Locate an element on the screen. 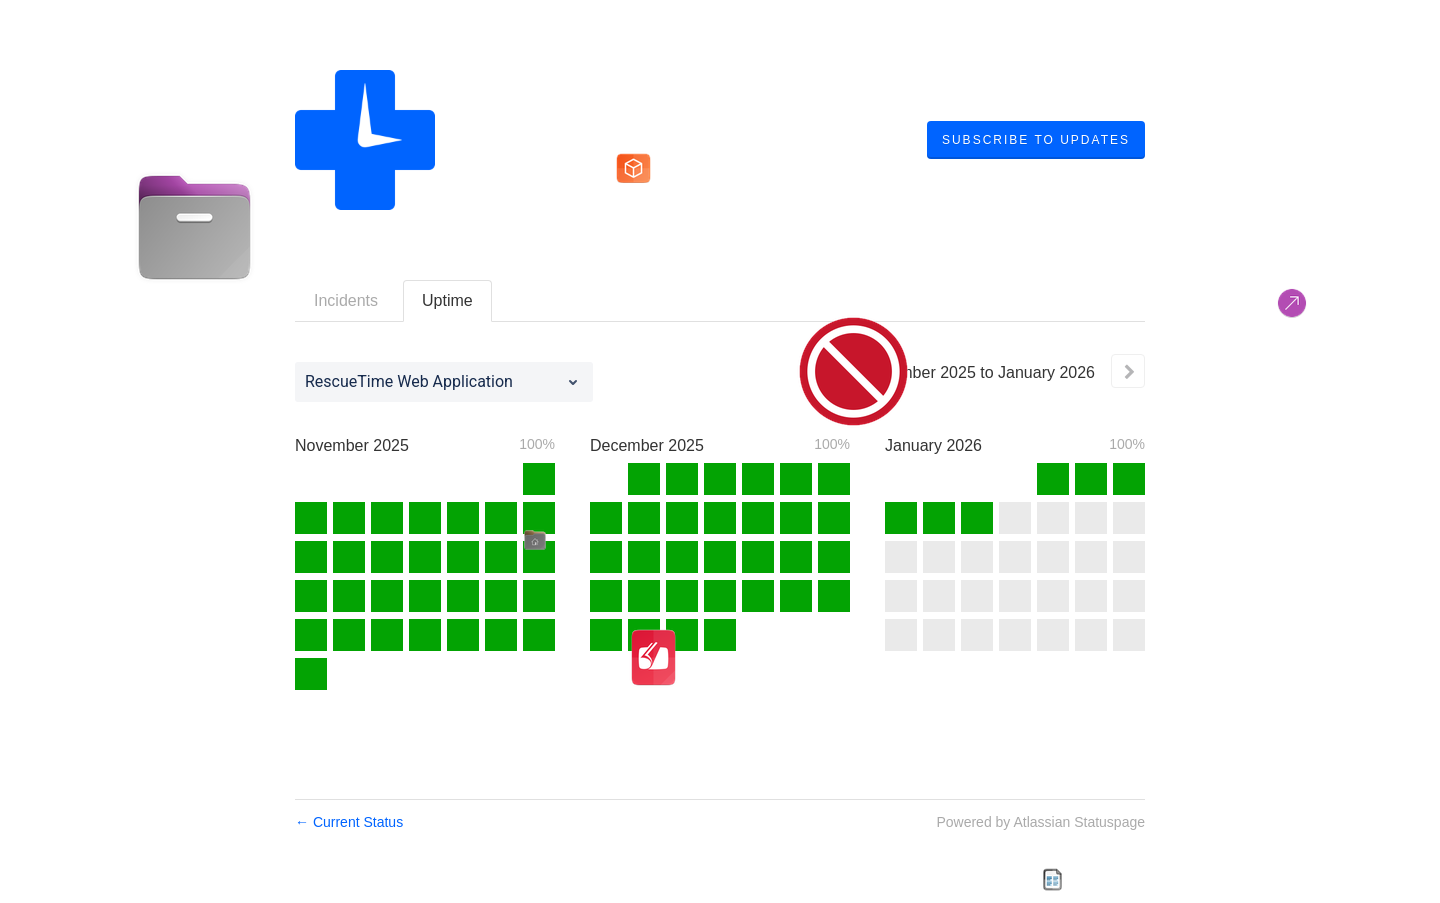 The image size is (1440, 903). delete or remove selected item is located at coordinates (853, 371).